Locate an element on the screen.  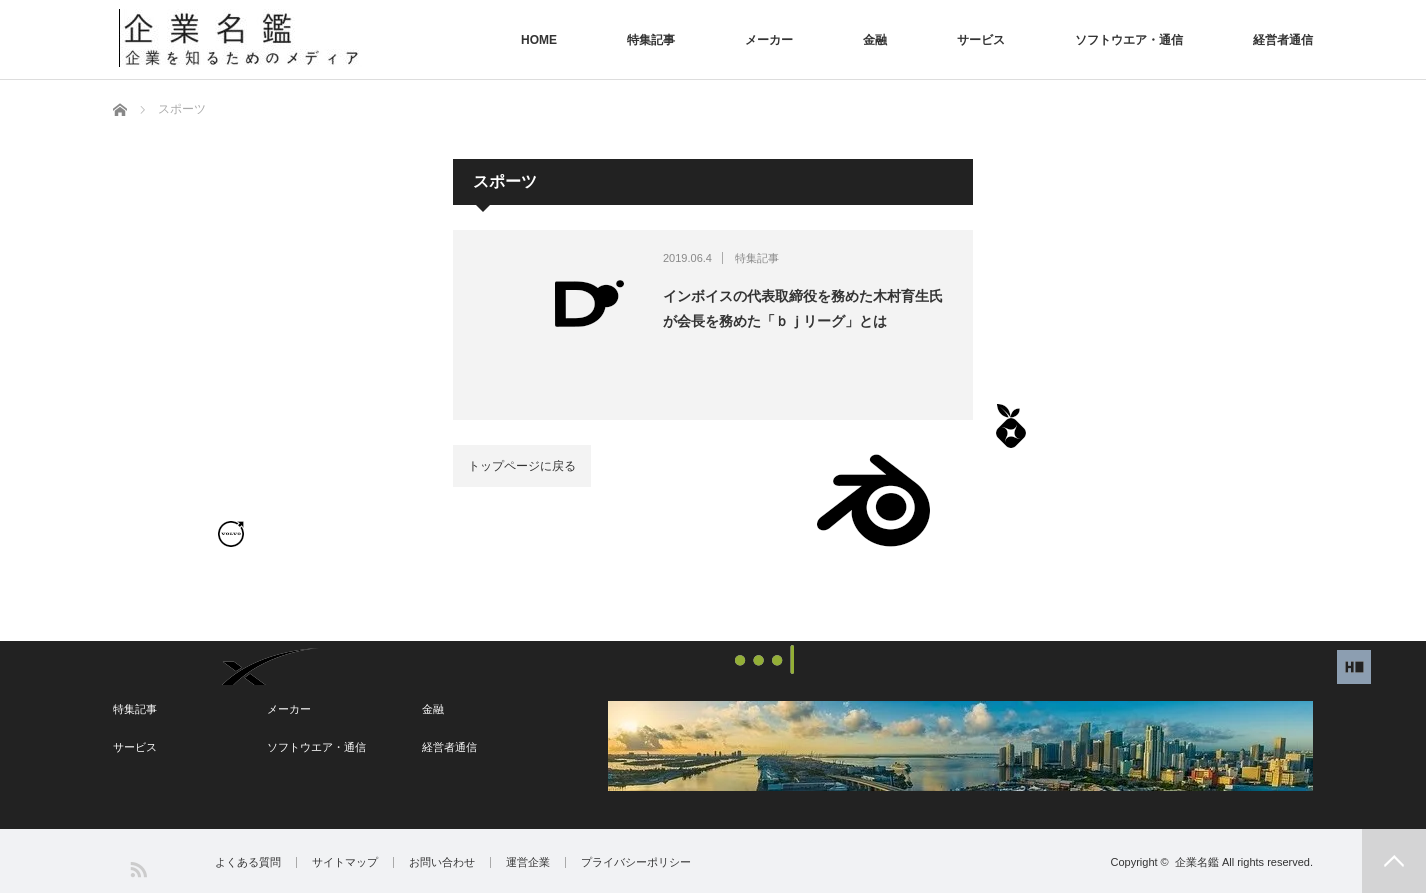
D programming language logo is located at coordinates (589, 303).